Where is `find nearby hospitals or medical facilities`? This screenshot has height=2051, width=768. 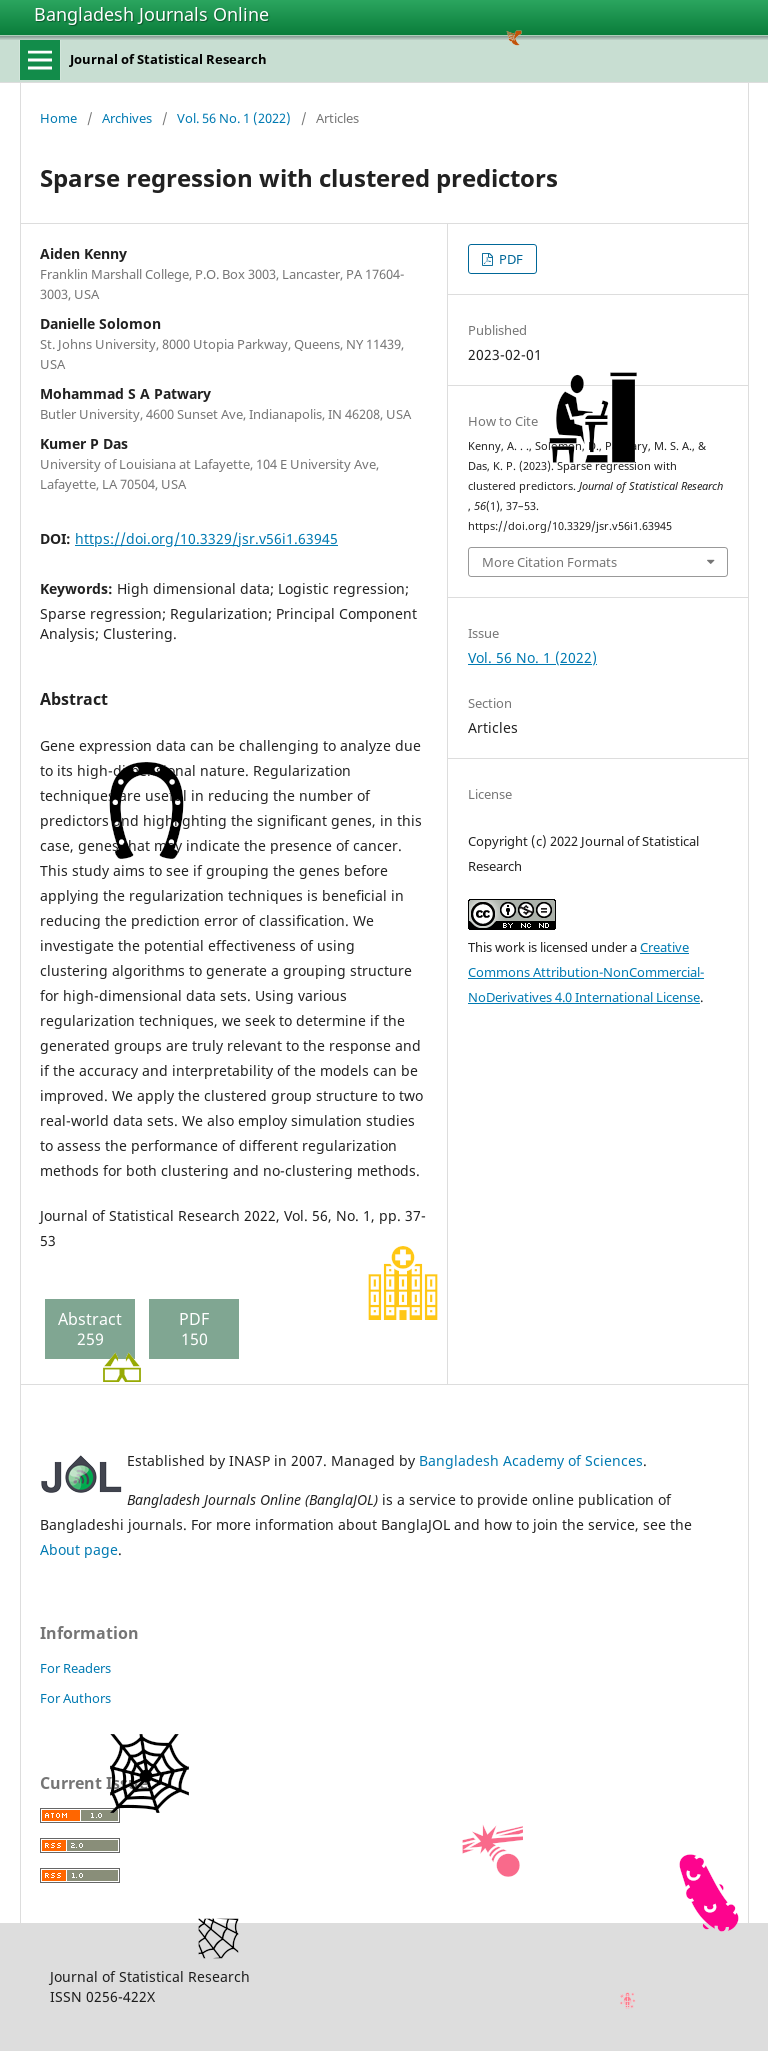
find nearby hospitals or medical facilities is located at coordinates (403, 1283).